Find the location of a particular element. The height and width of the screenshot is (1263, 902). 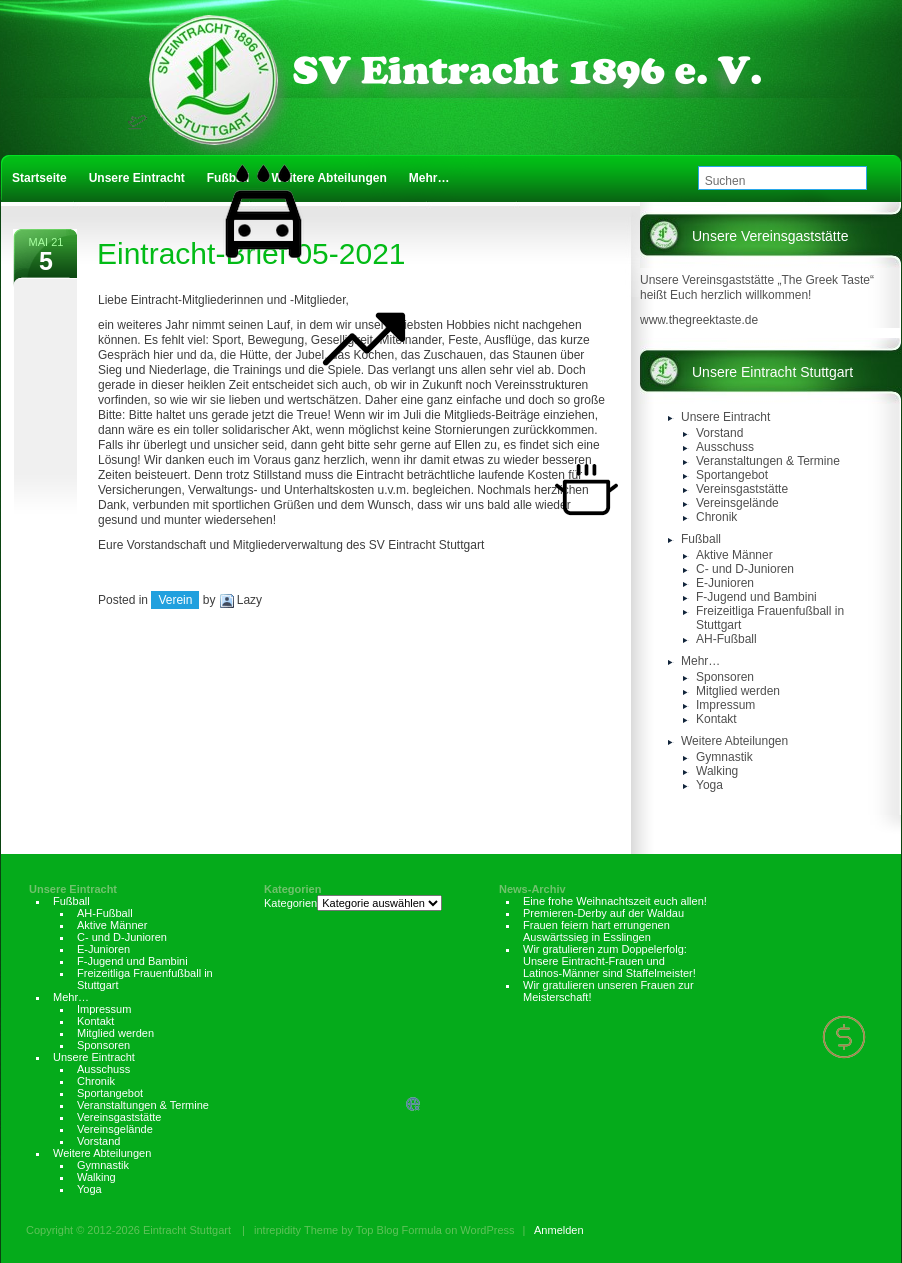

view account balance or financial summary is located at coordinates (844, 1037).